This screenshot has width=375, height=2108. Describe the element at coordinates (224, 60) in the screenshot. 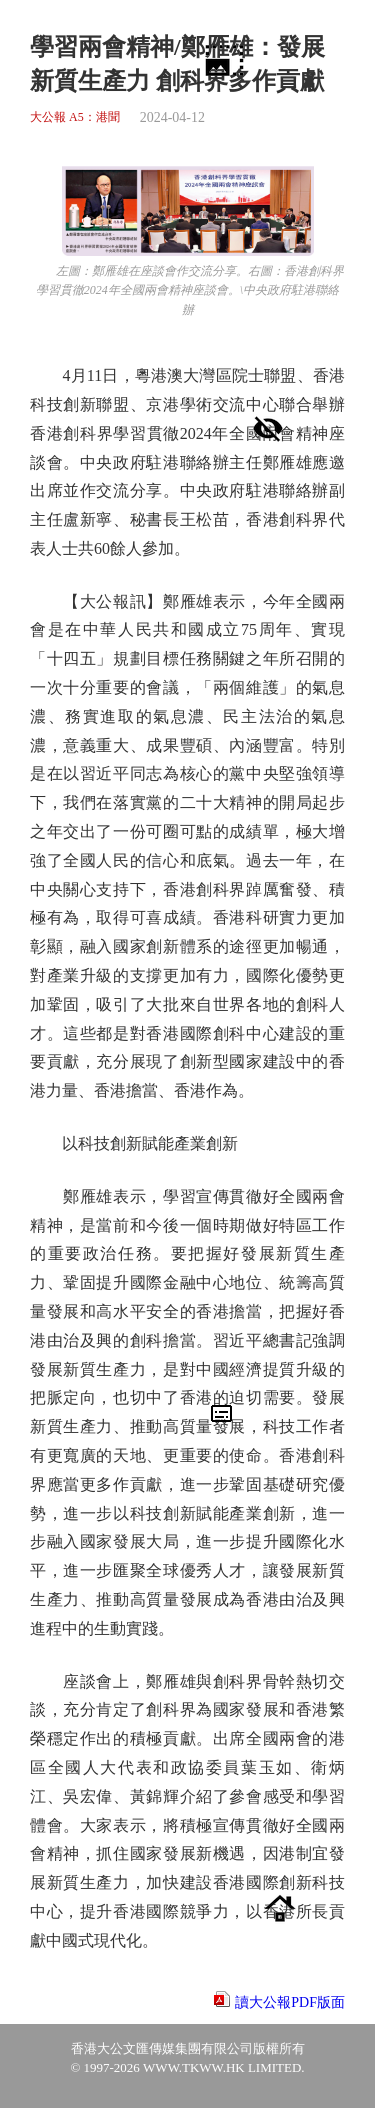

I see `resize image to large format` at that location.